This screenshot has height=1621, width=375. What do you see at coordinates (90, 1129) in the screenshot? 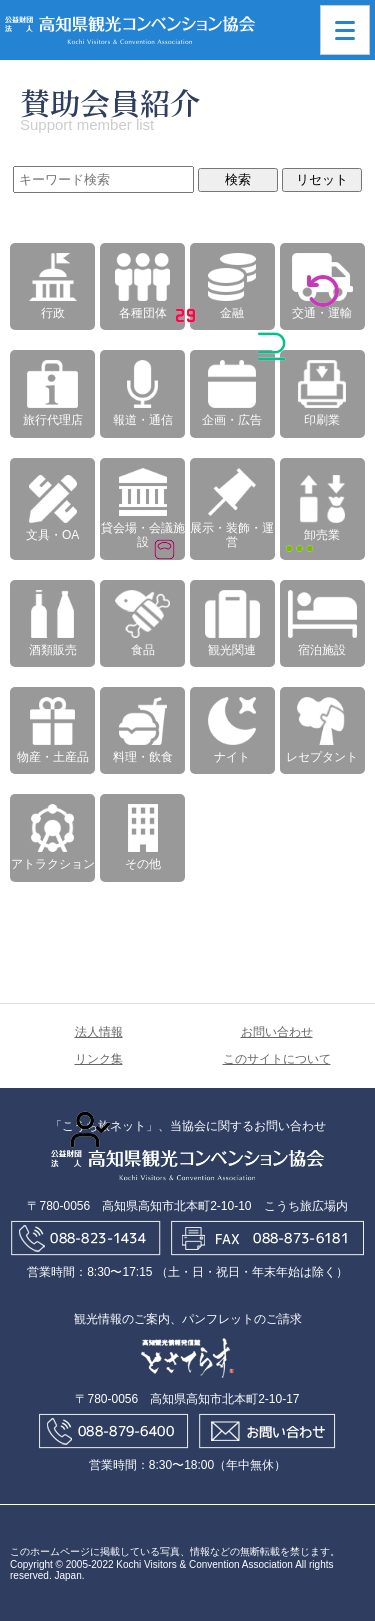
I see `verify or approve a user account` at bounding box center [90, 1129].